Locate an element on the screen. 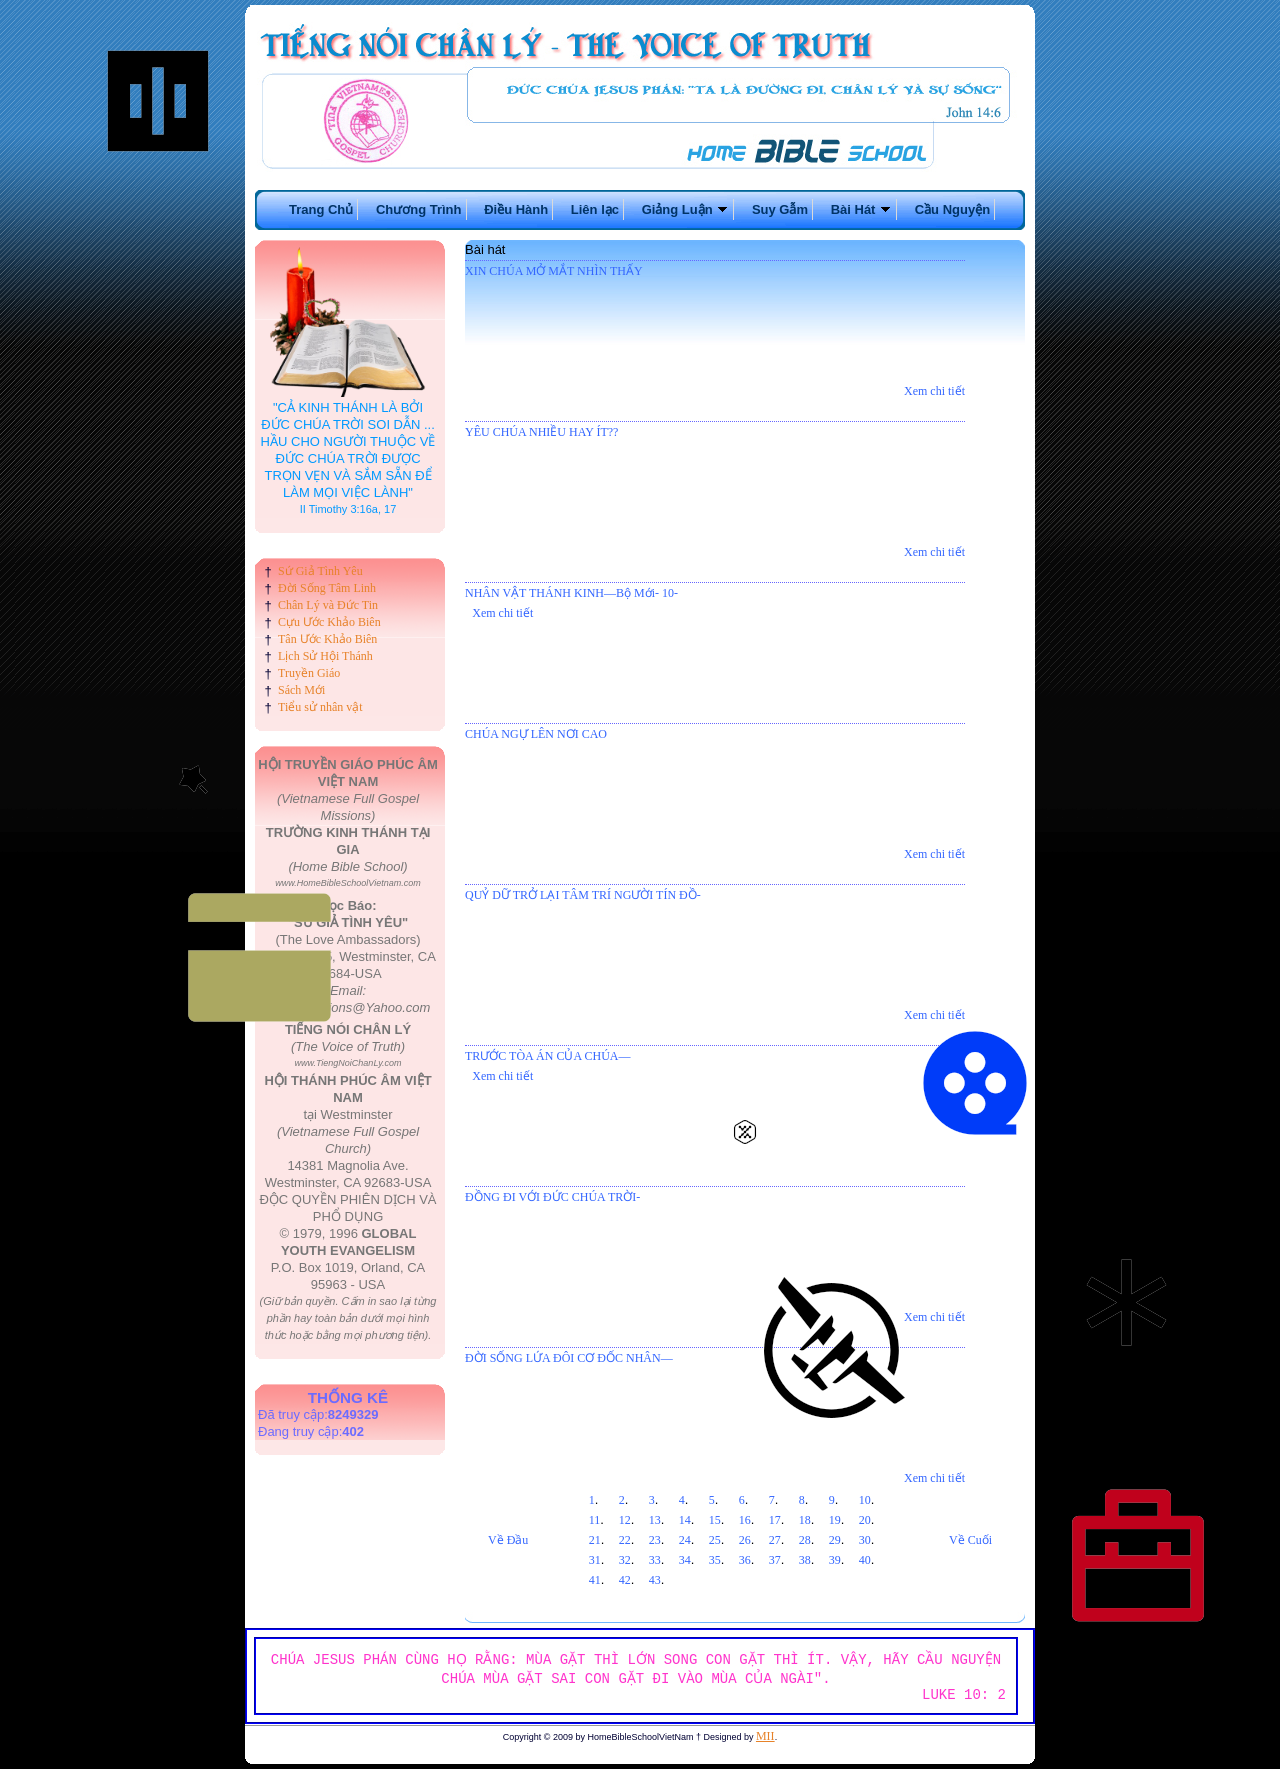 The width and height of the screenshot is (1280, 1769). activate voice recognition or speech input is located at coordinates (158, 101).